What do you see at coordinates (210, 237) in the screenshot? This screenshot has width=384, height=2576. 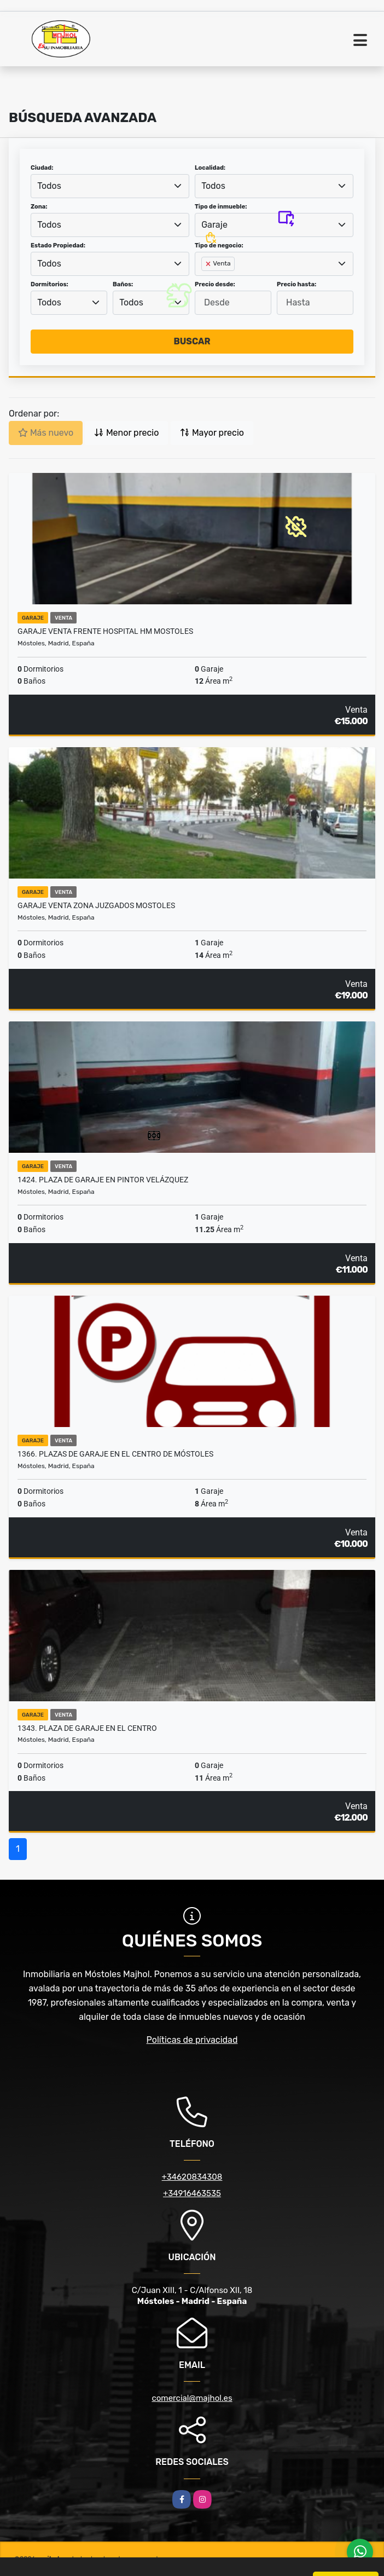 I see `remove item from shopping bag` at bounding box center [210, 237].